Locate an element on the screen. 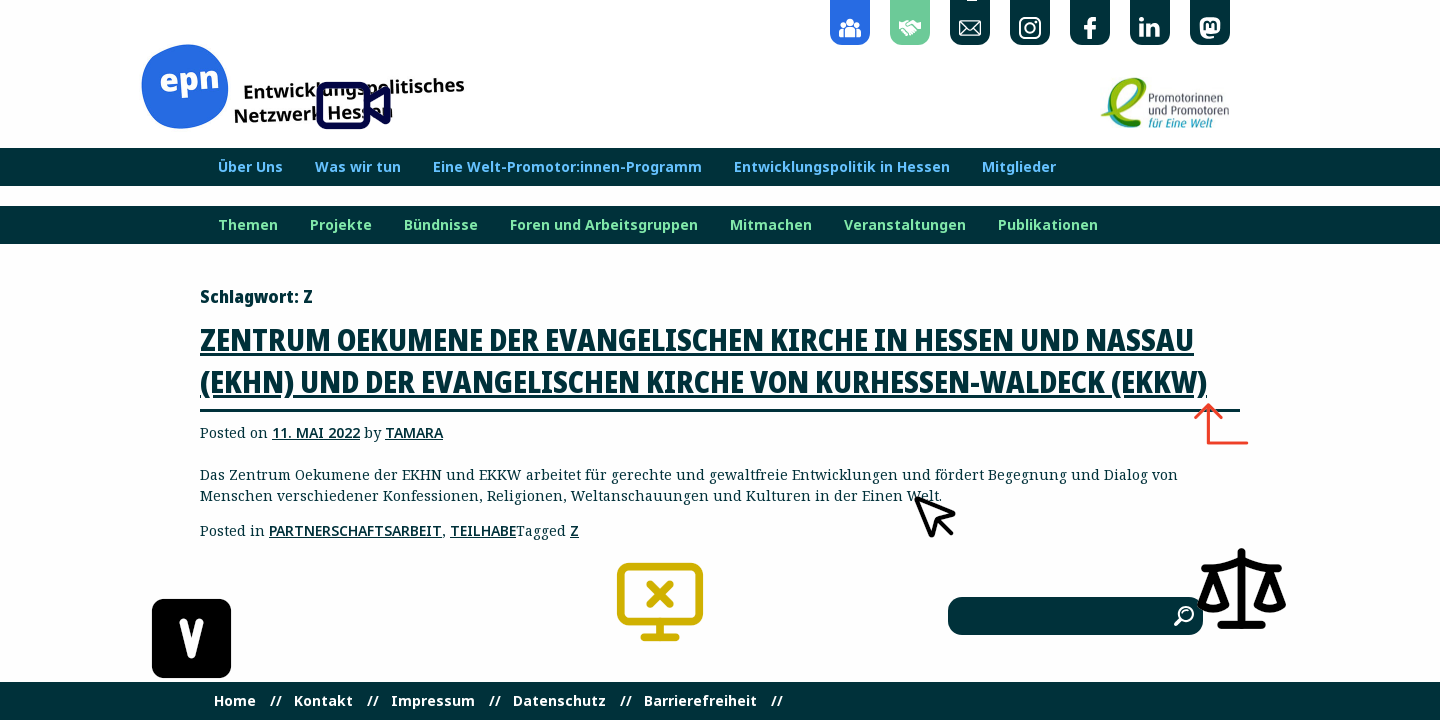 This screenshot has width=1440, height=720. start a video call is located at coordinates (353, 105).